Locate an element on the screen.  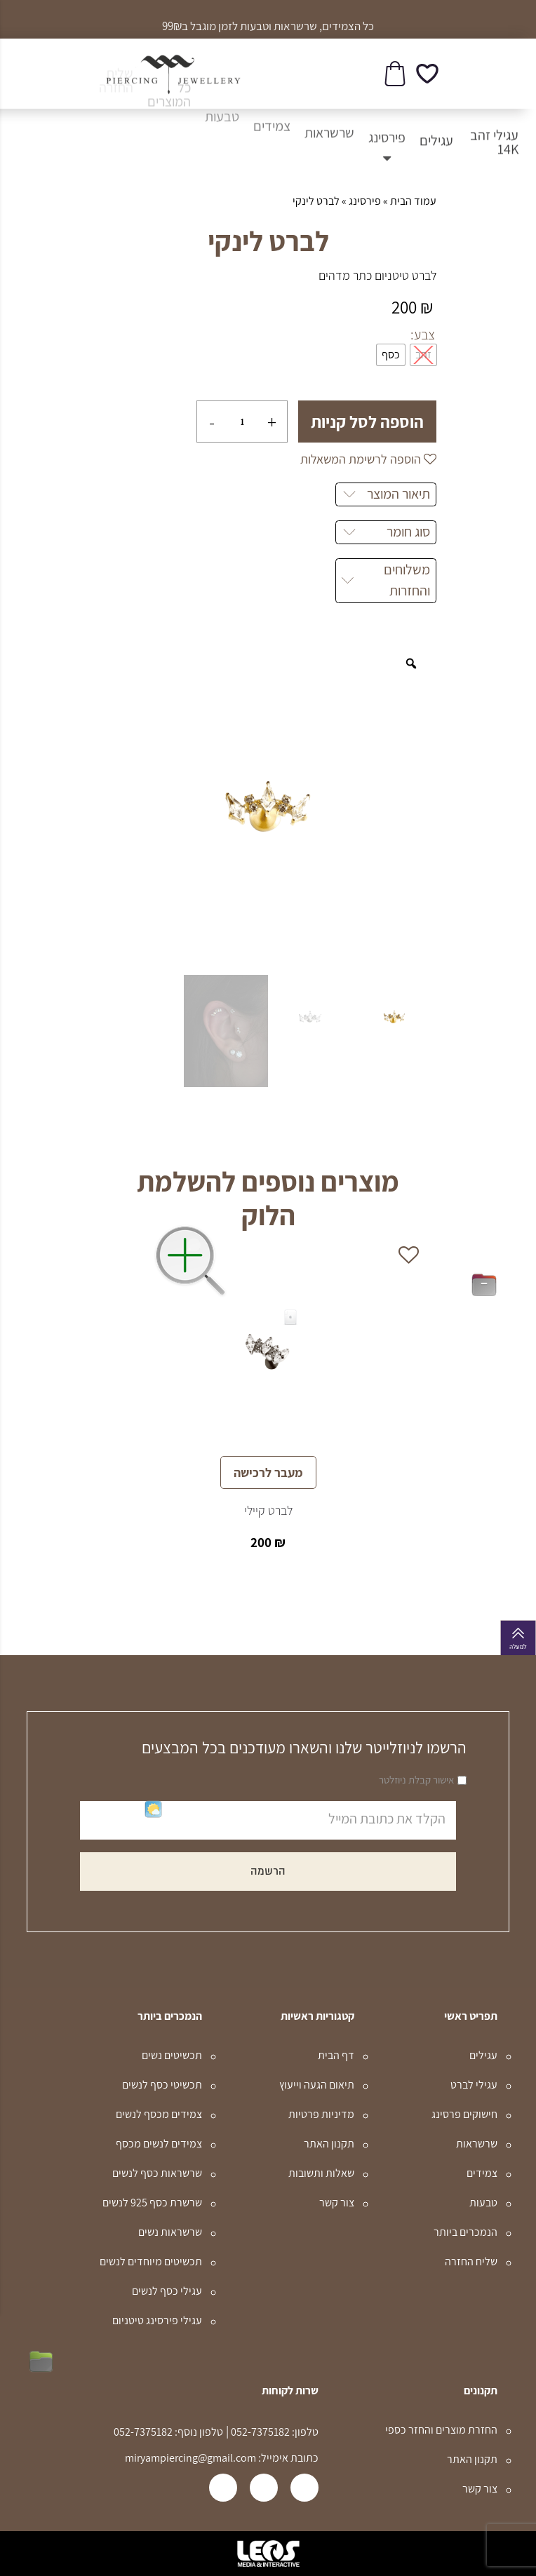
indicates an open or expanded folder is located at coordinates (41, 2361).